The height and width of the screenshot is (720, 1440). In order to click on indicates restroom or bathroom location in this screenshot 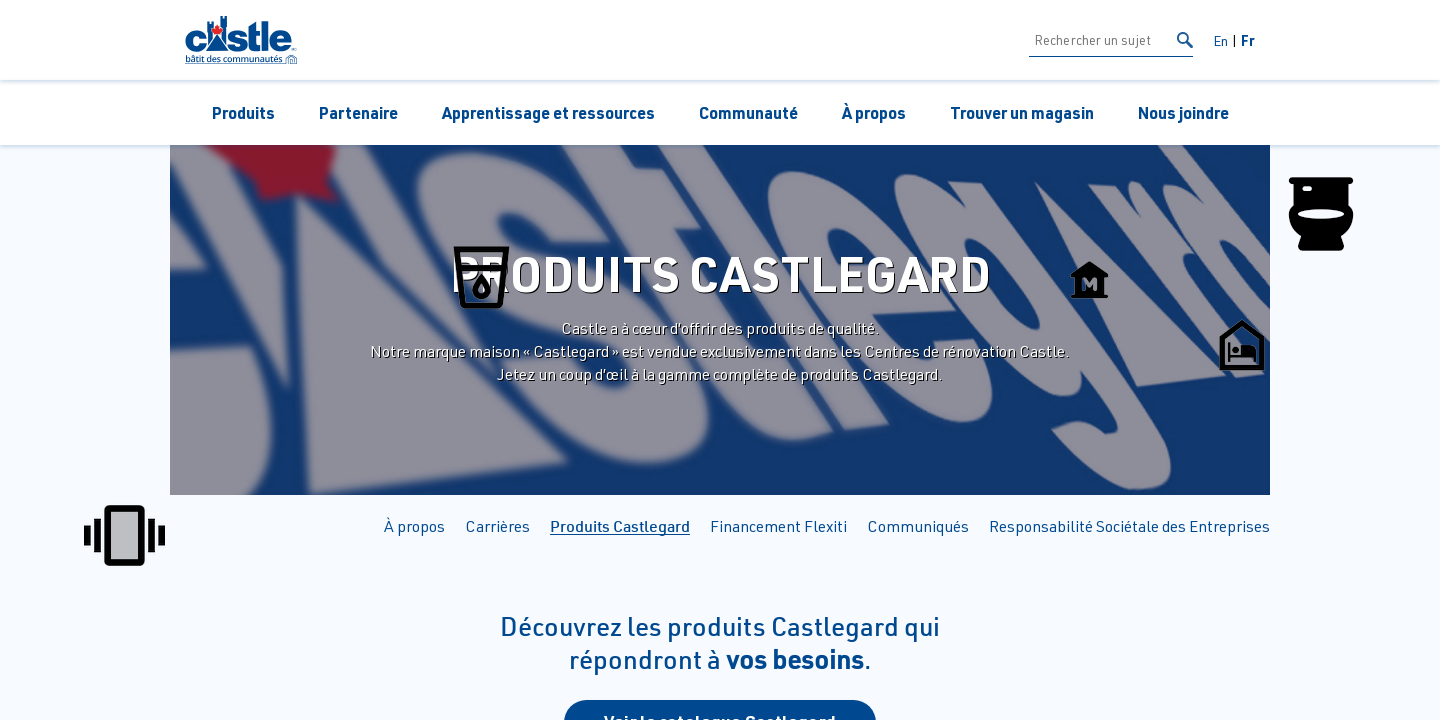, I will do `click(1321, 214)`.